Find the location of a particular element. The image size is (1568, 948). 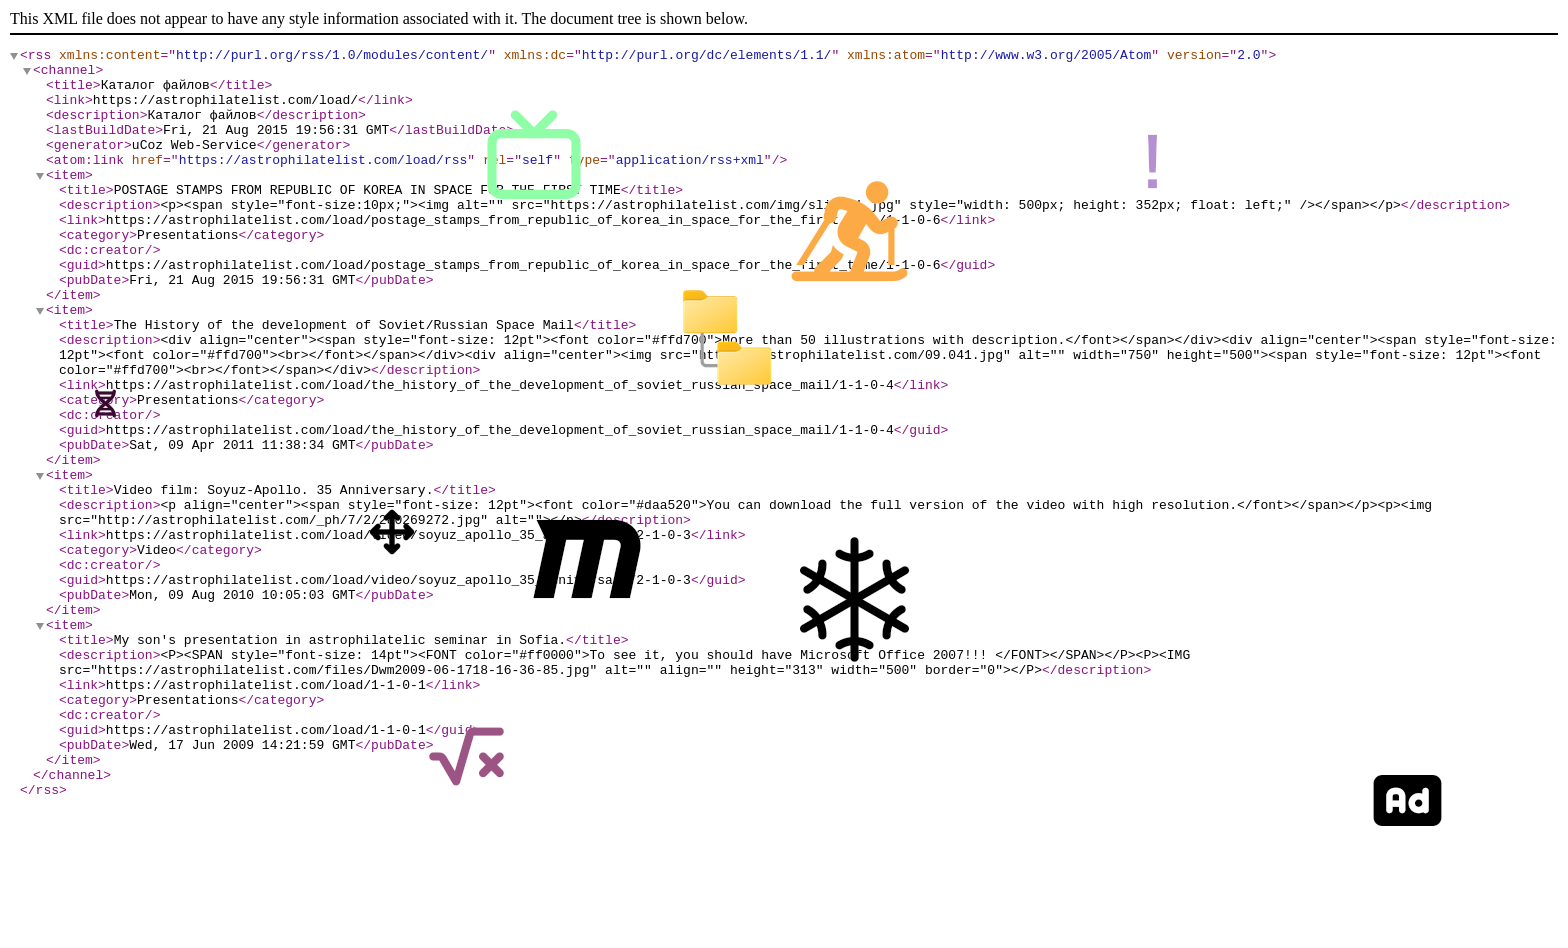

indicates cold or winter weather conditions is located at coordinates (854, 599).